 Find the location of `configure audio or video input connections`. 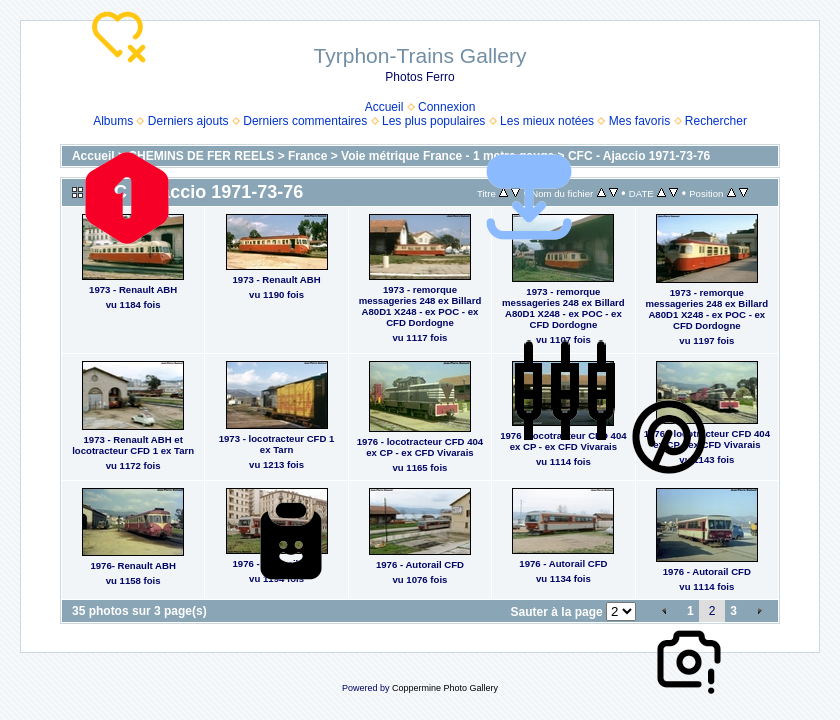

configure audio or video input connections is located at coordinates (565, 390).